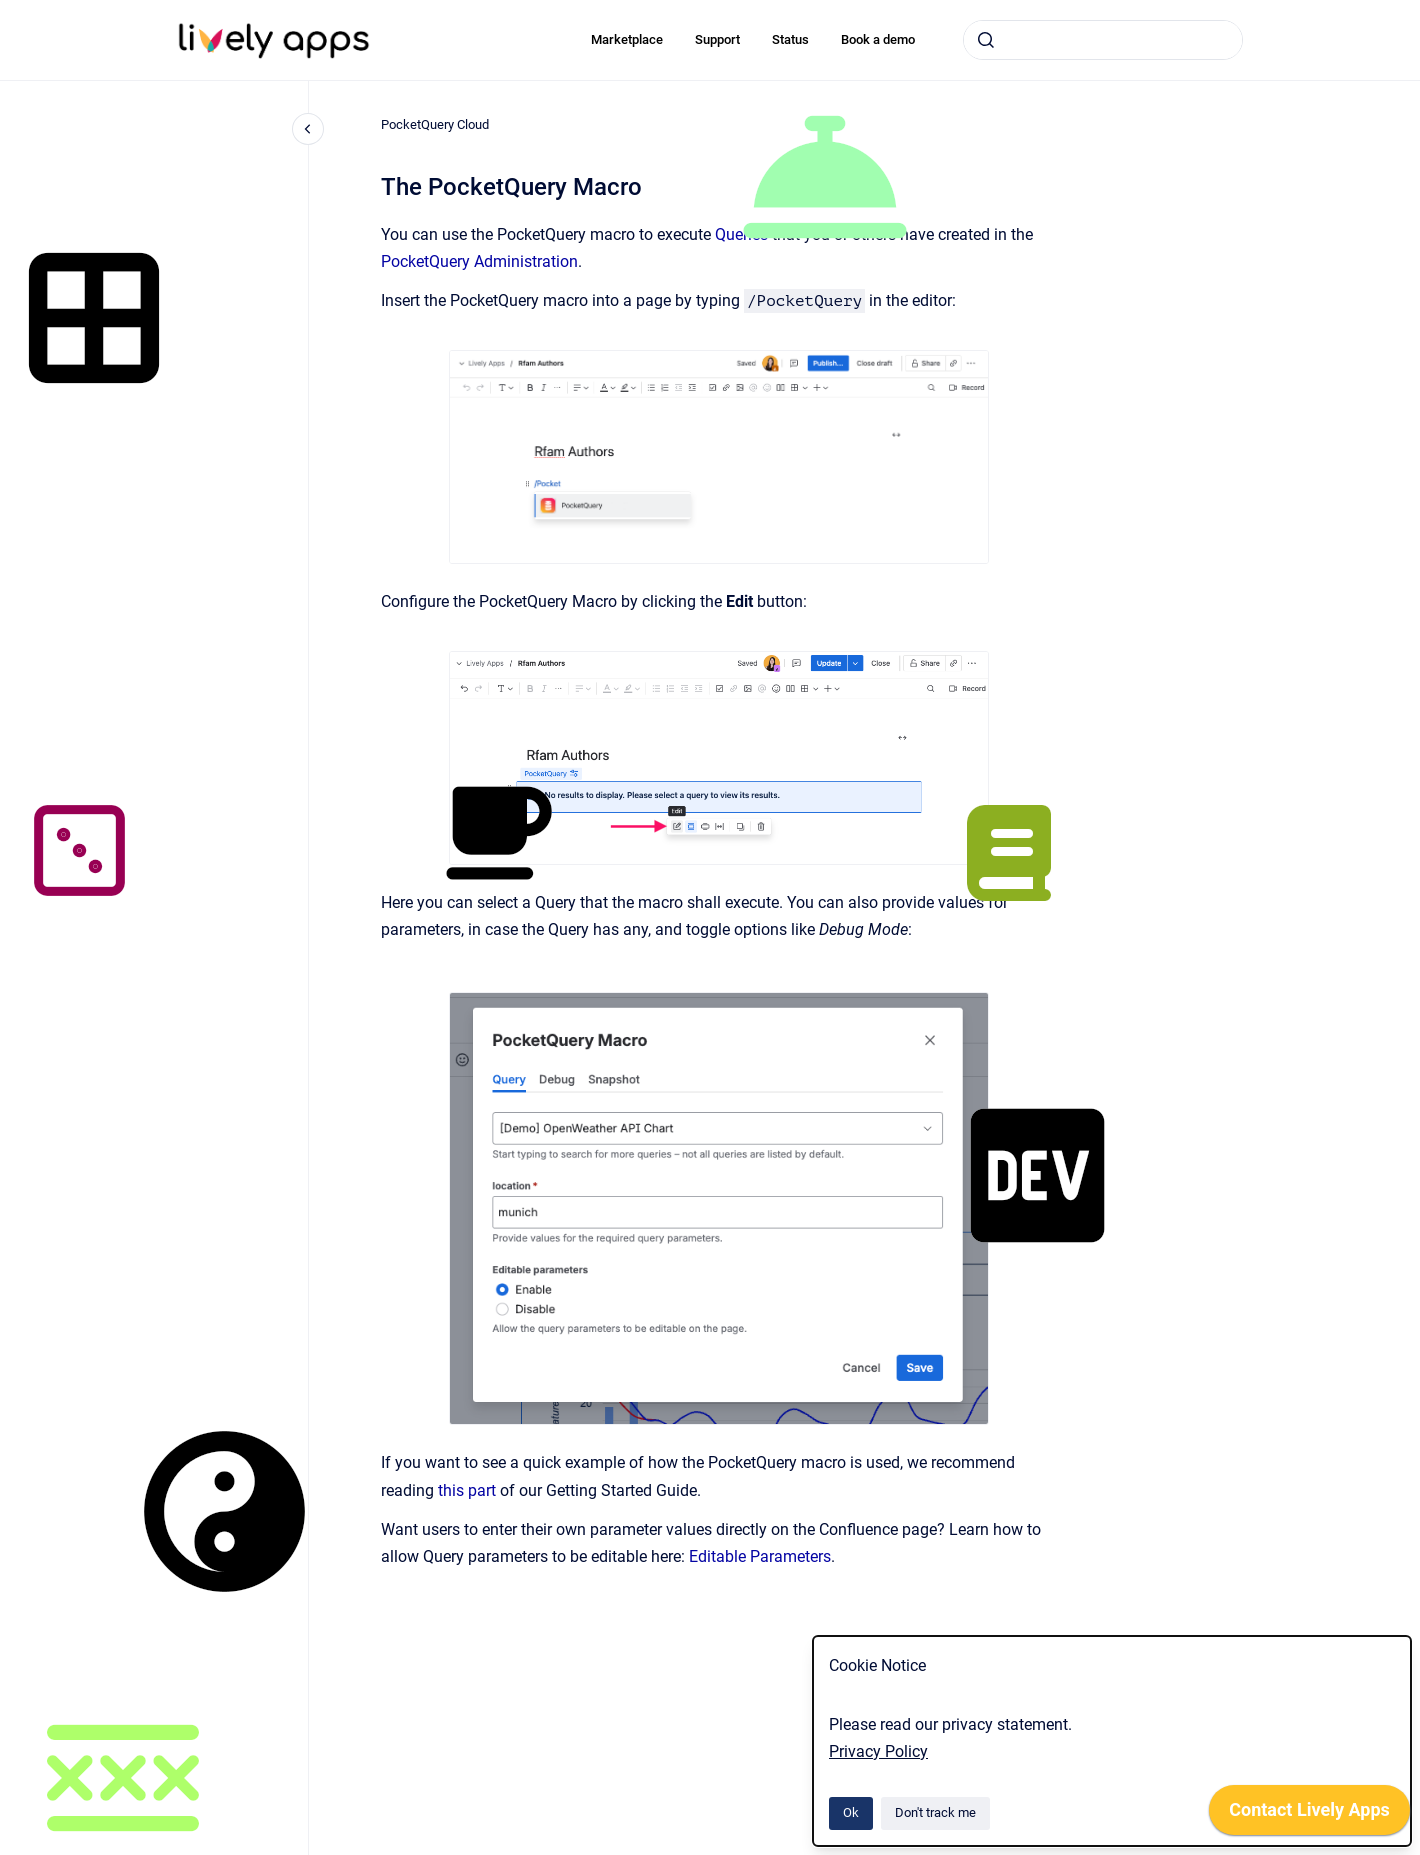 Image resolution: width=1420 pixels, height=1855 pixels. What do you see at coordinates (825, 177) in the screenshot?
I see `request concierge or front desk assistance` at bounding box center [825, 177].